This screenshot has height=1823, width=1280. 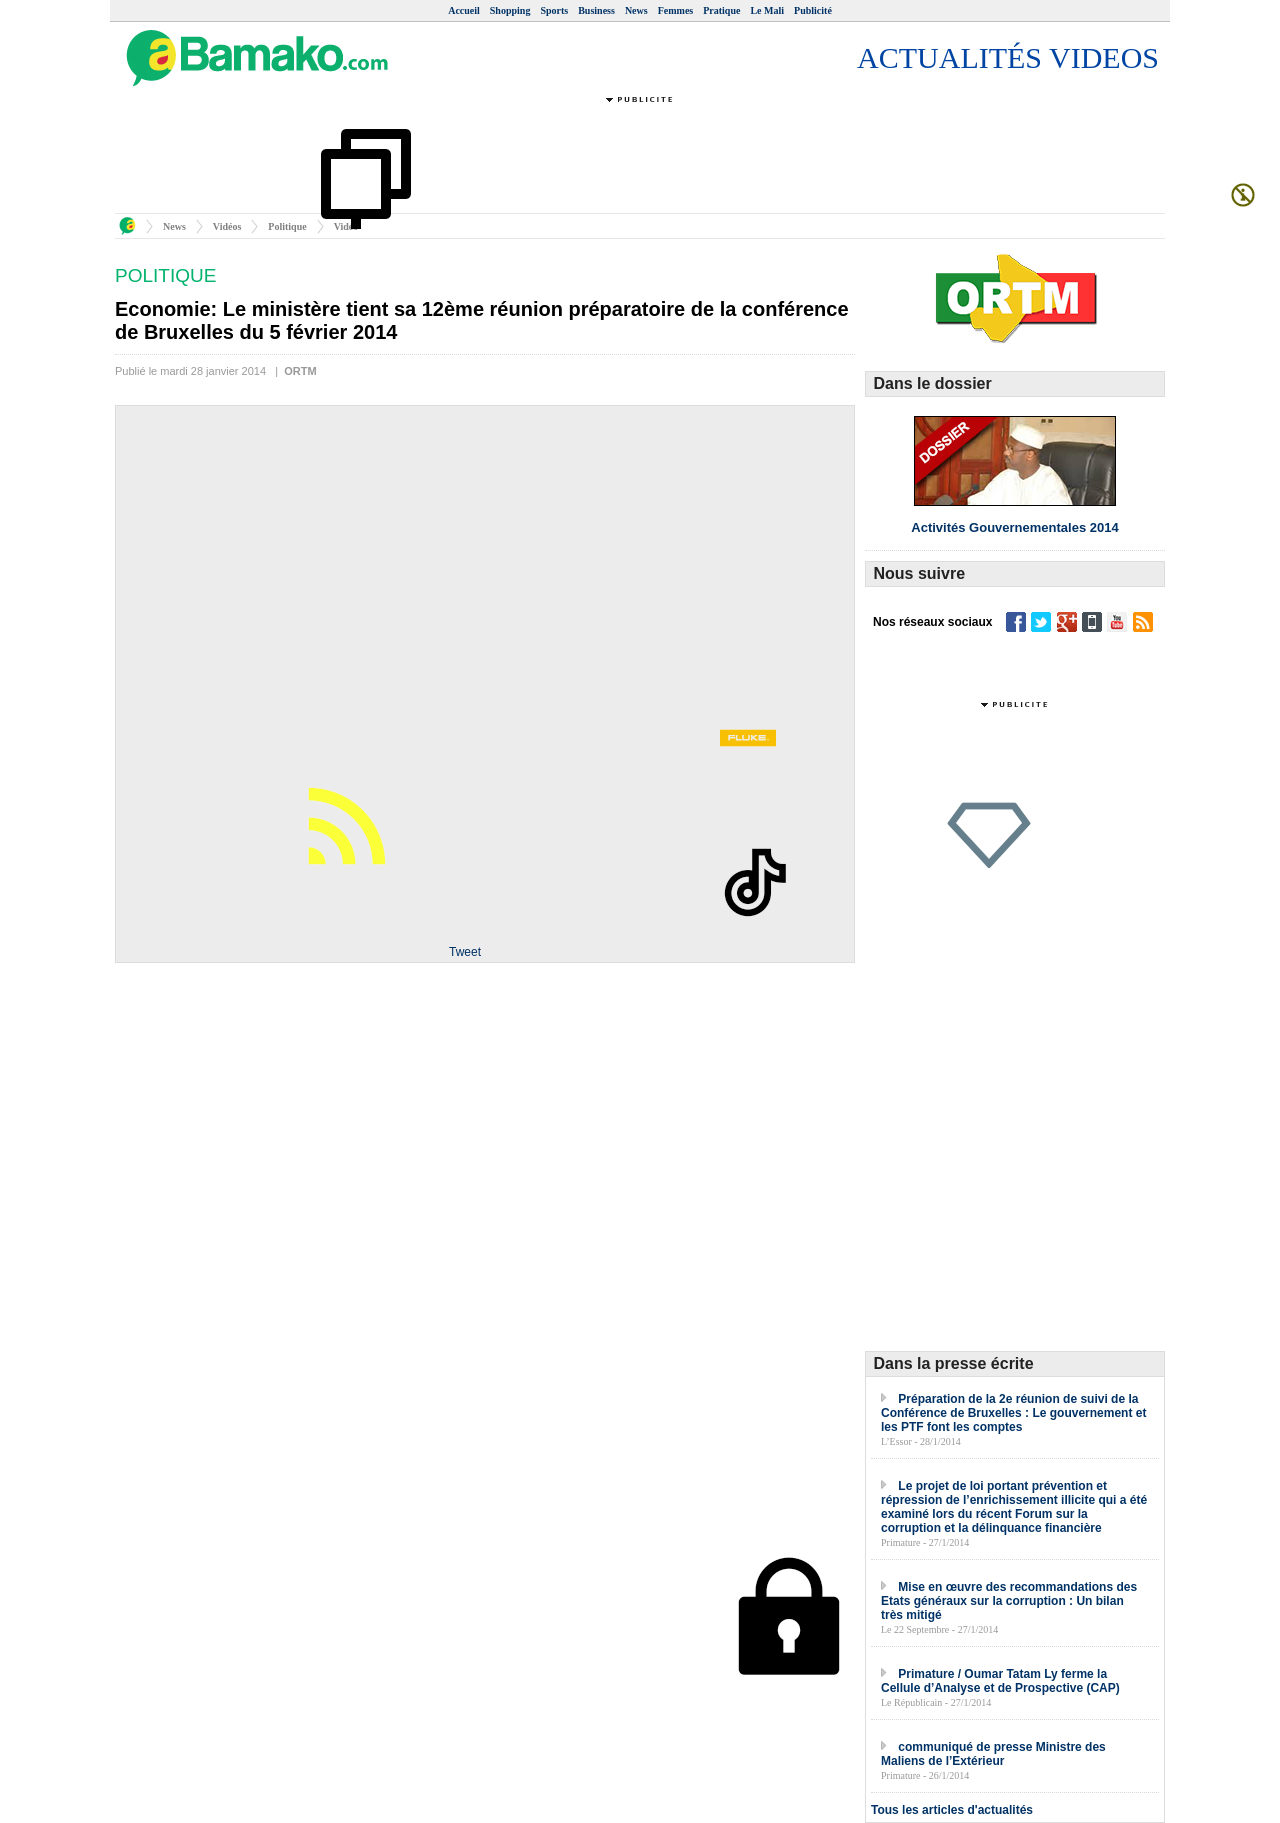 What do you see at coordinates (347, 826) in the screenshot?
I see `subscribe to RSS feed` at bounding box center [347, 826].